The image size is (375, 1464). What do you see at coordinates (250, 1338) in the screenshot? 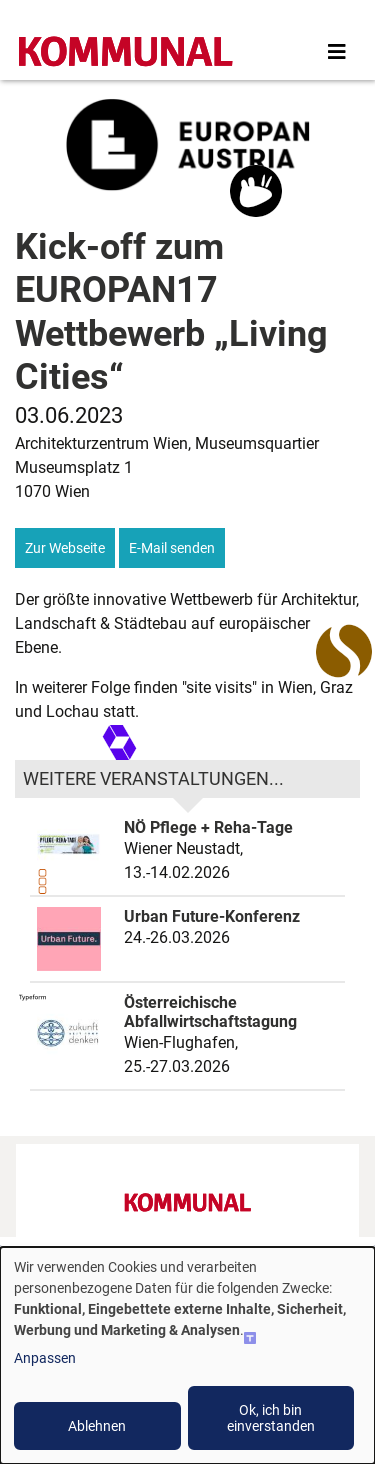
I see `open text formatting or typography options` at bounding box center [250, 1338].